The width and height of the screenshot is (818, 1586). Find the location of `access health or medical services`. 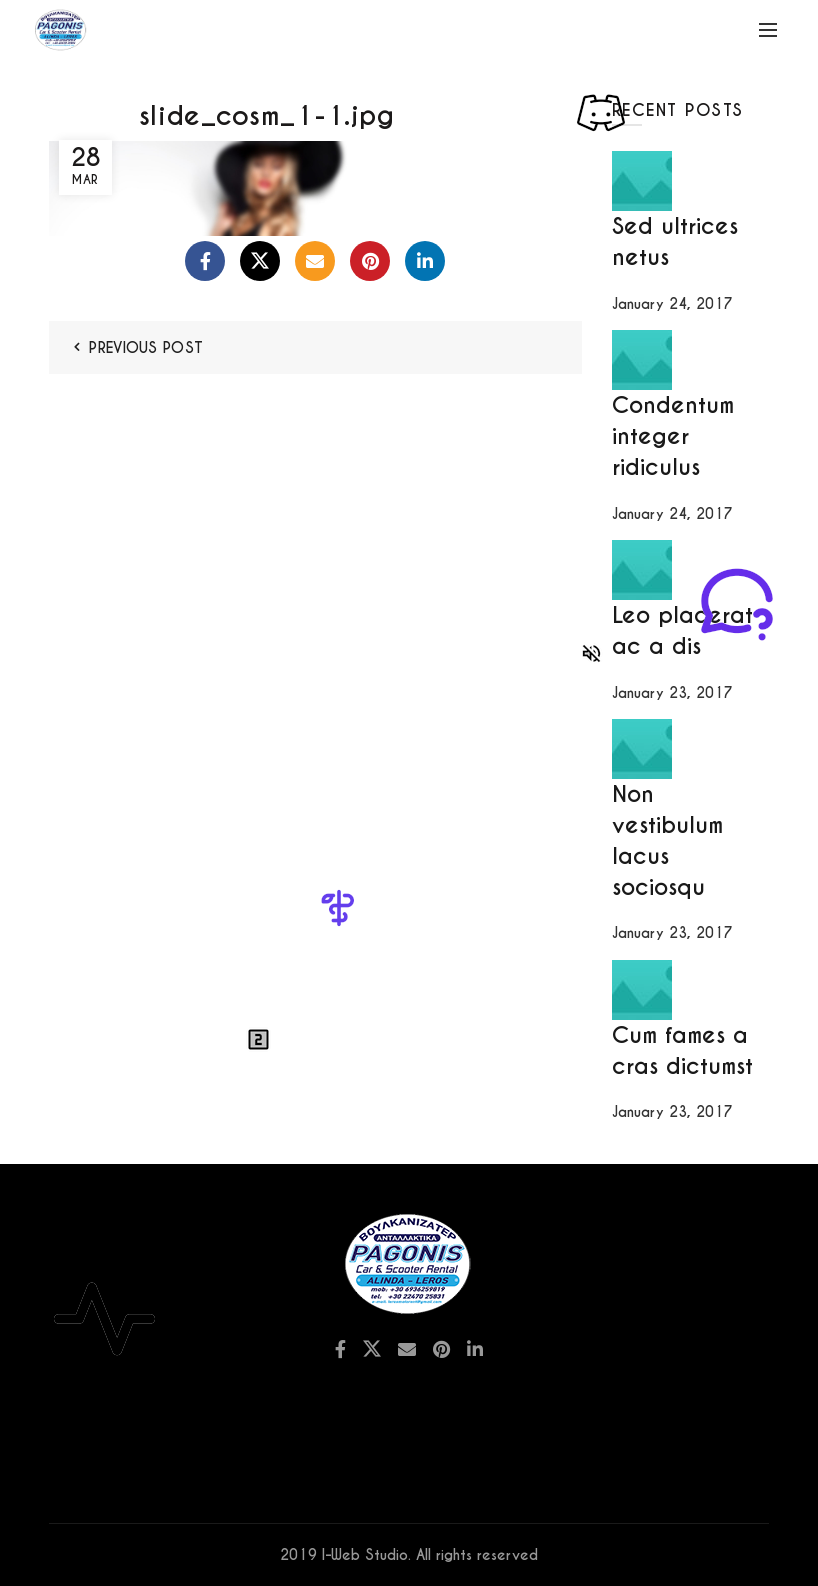

access health or medical services is located at coordinates (339, 908).